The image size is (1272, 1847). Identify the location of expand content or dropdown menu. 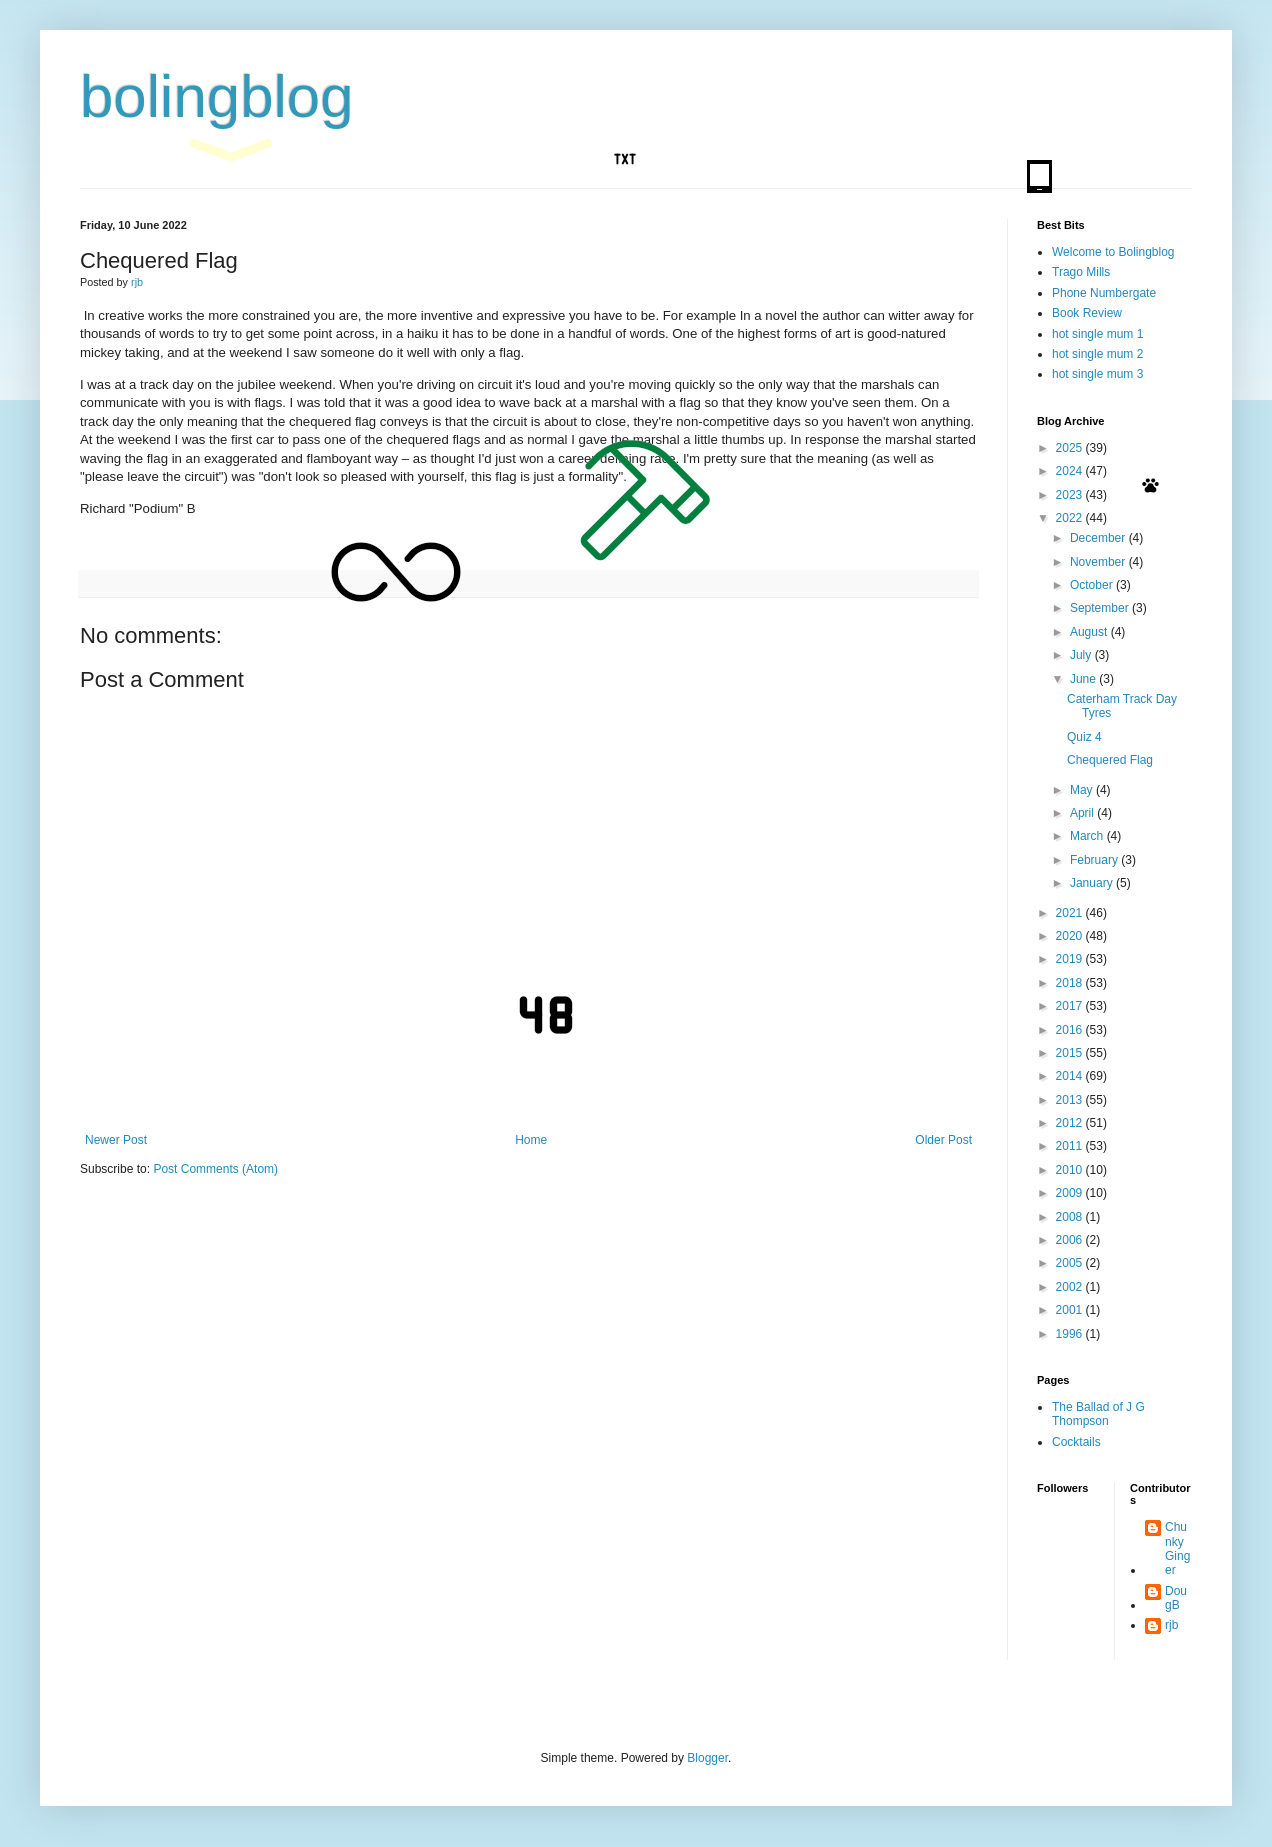
(231, 148).